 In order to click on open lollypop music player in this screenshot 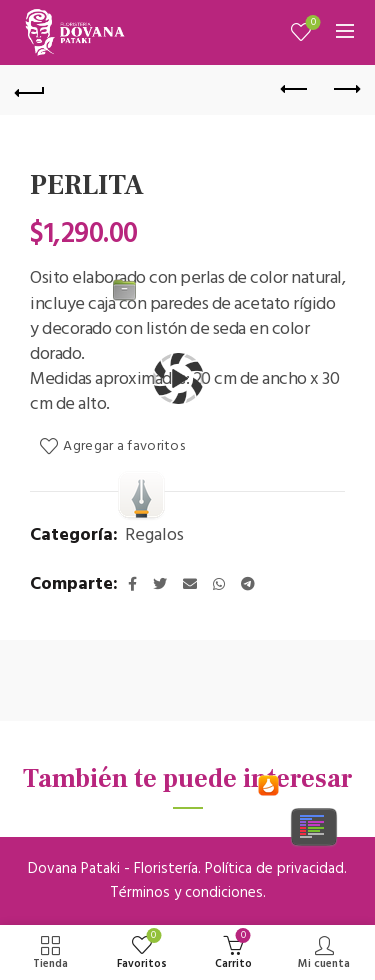, I will do `click(178, 378)`.